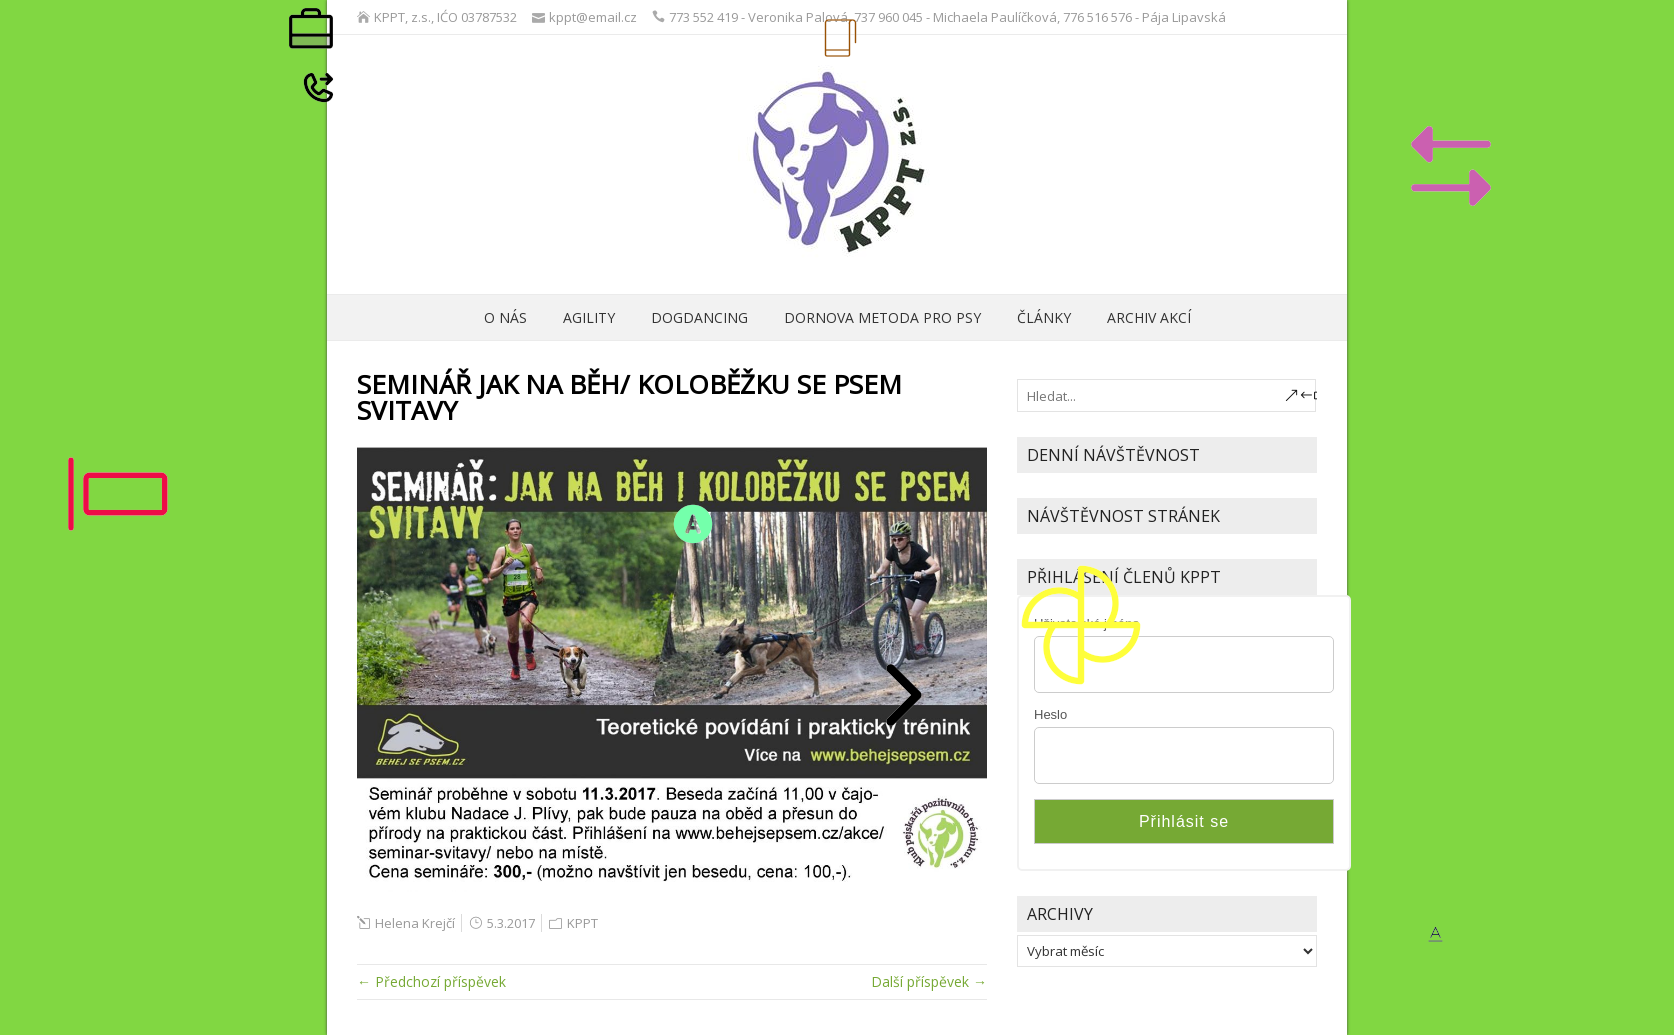 This screenshot has height=1035, width=1674. I want to click on swap or exchange items, so click(1451, 166).